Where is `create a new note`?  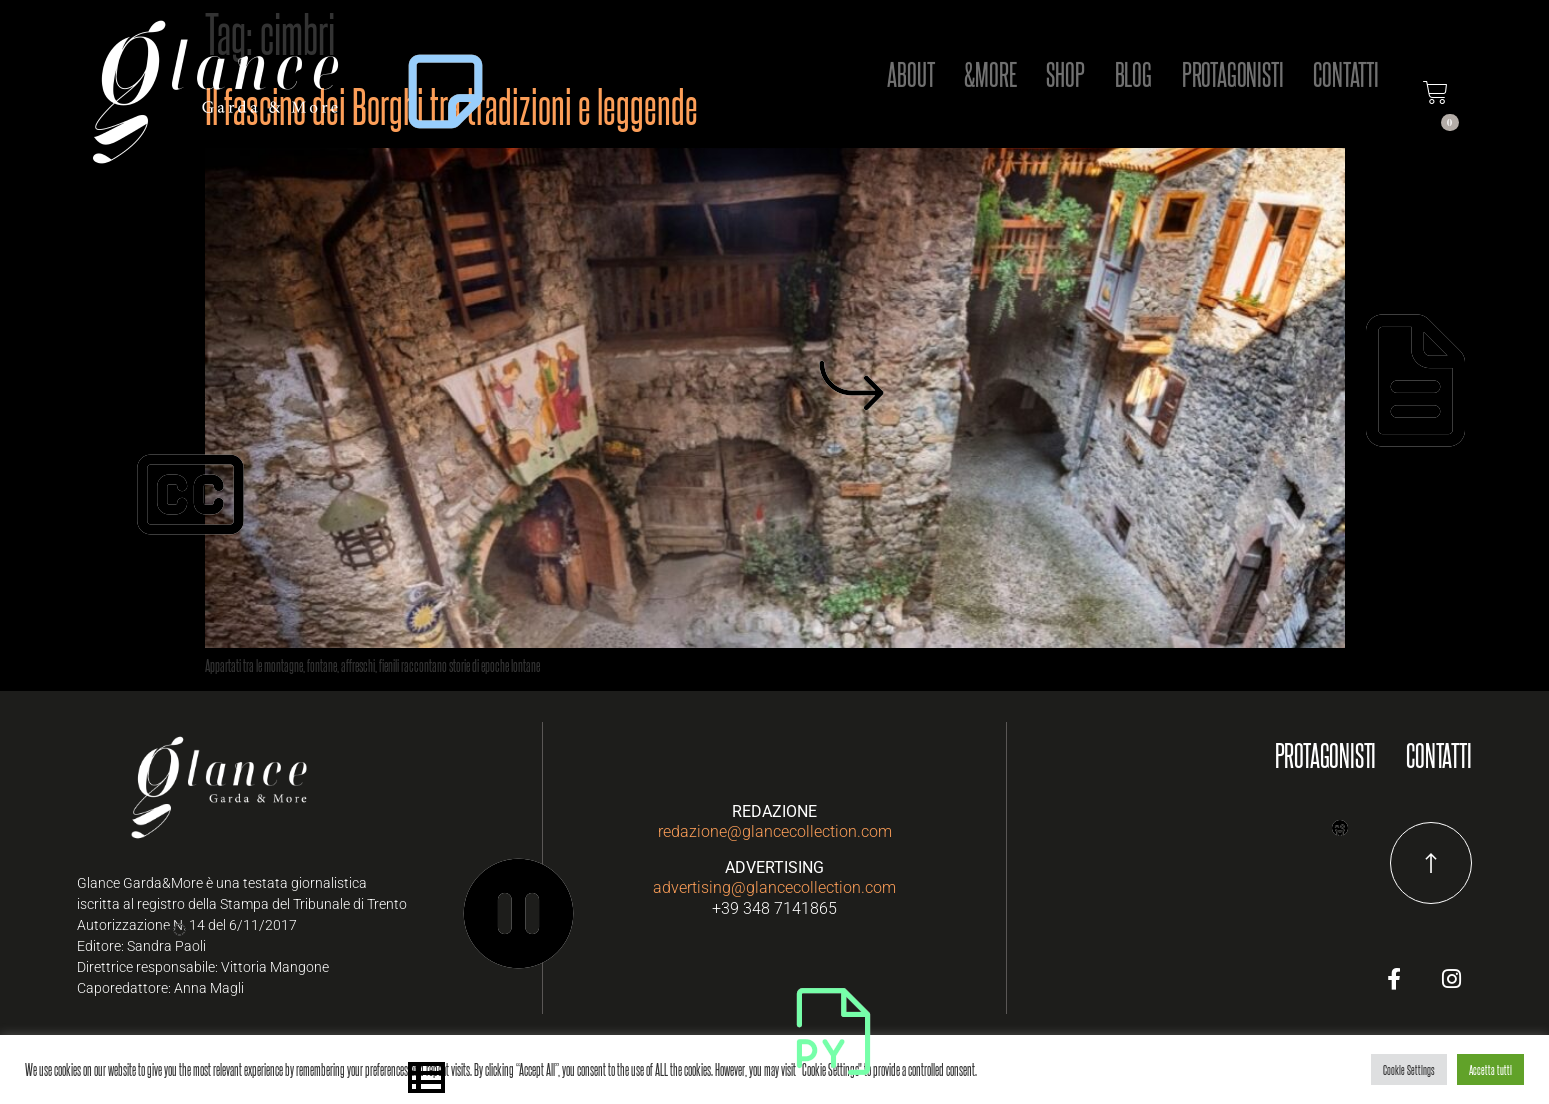 create a new note is located at coordinates (445, 91).